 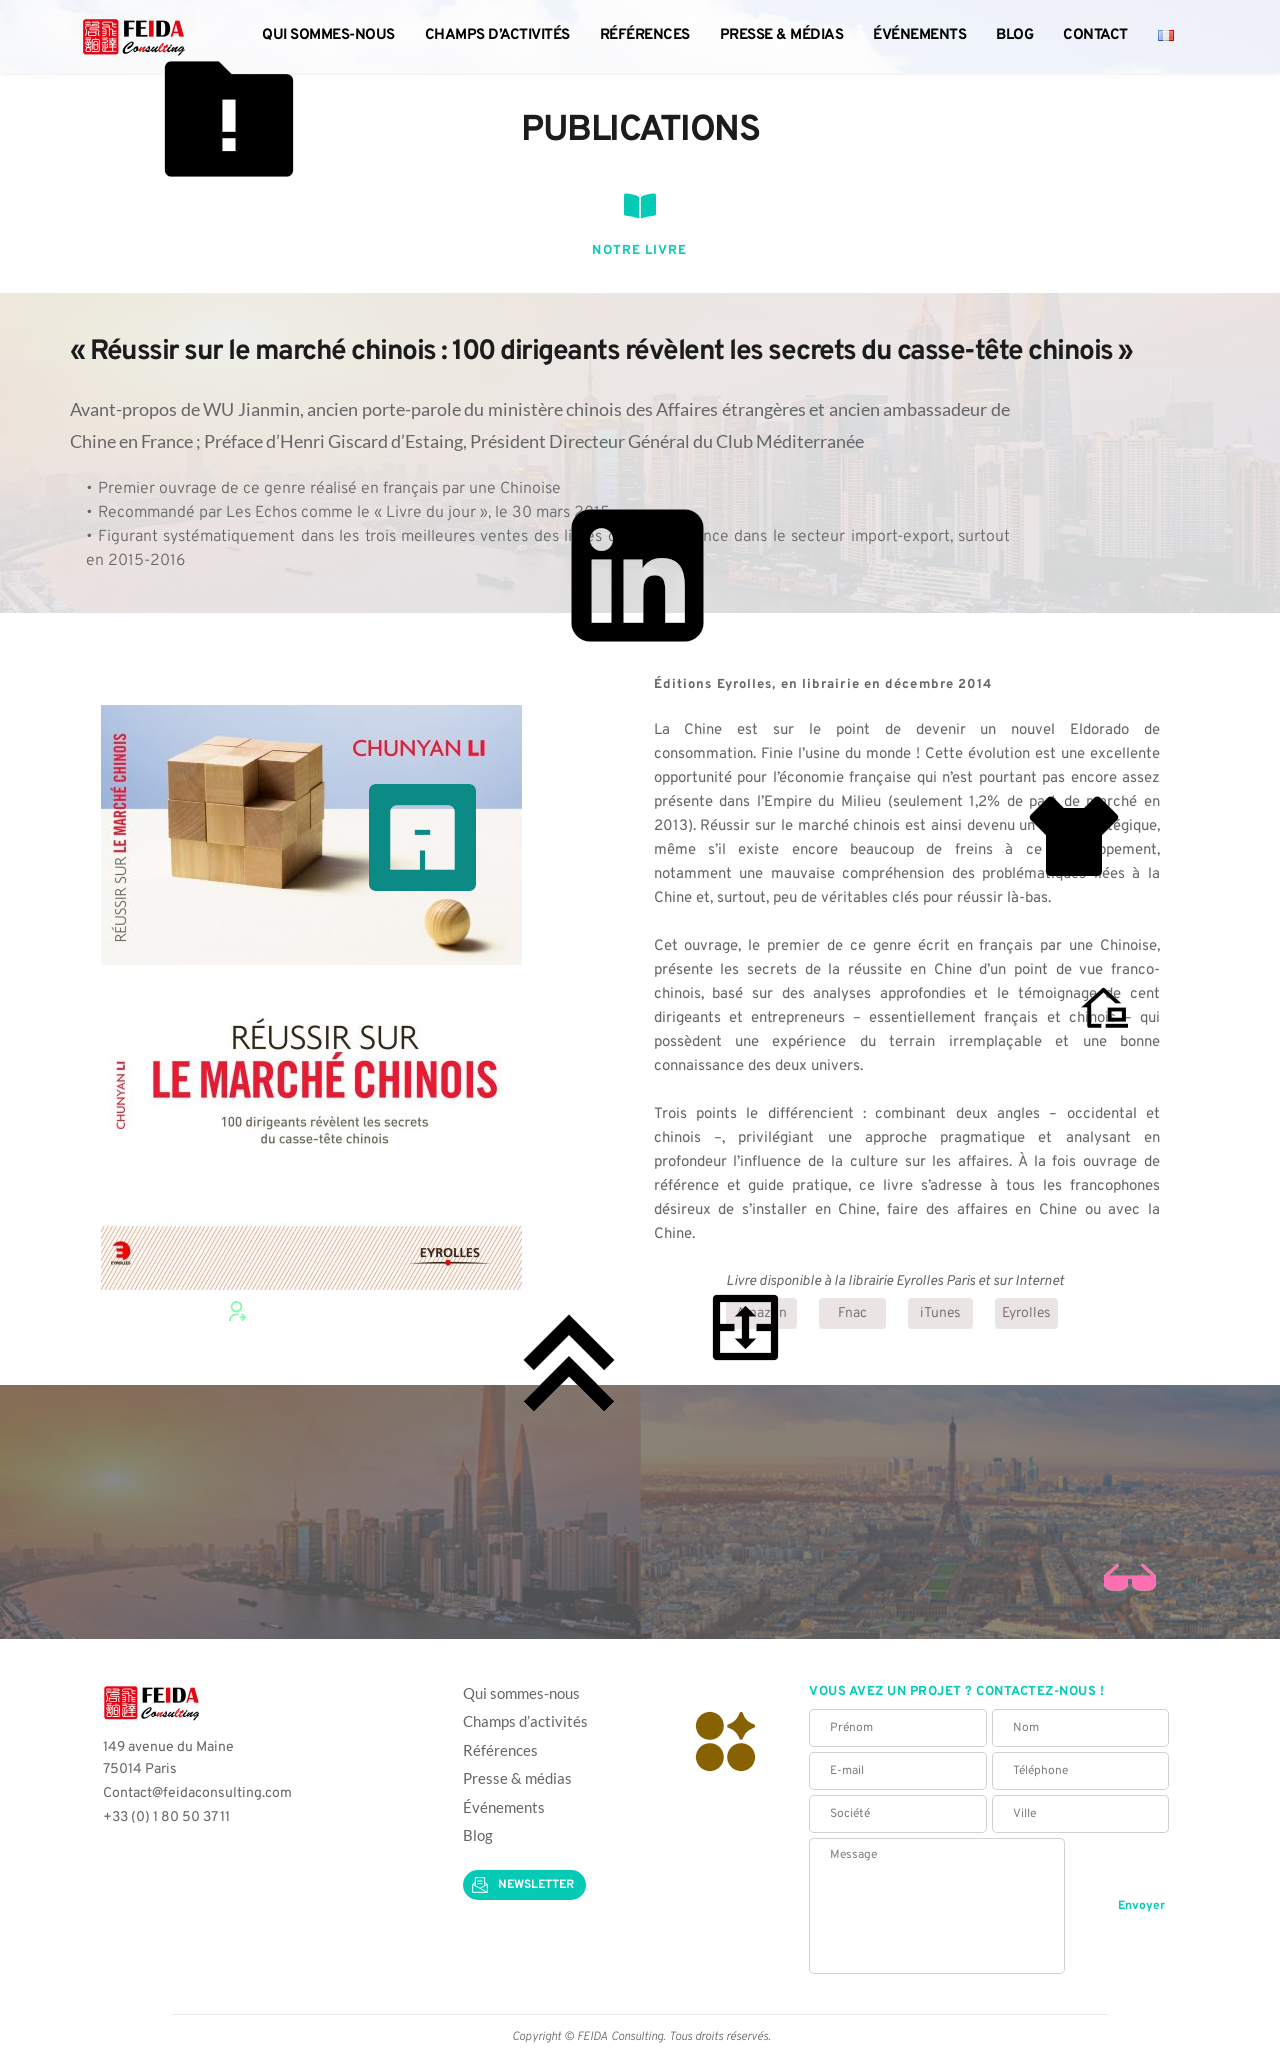 I want to click on astral brand logo, so click(x=422, y=837).